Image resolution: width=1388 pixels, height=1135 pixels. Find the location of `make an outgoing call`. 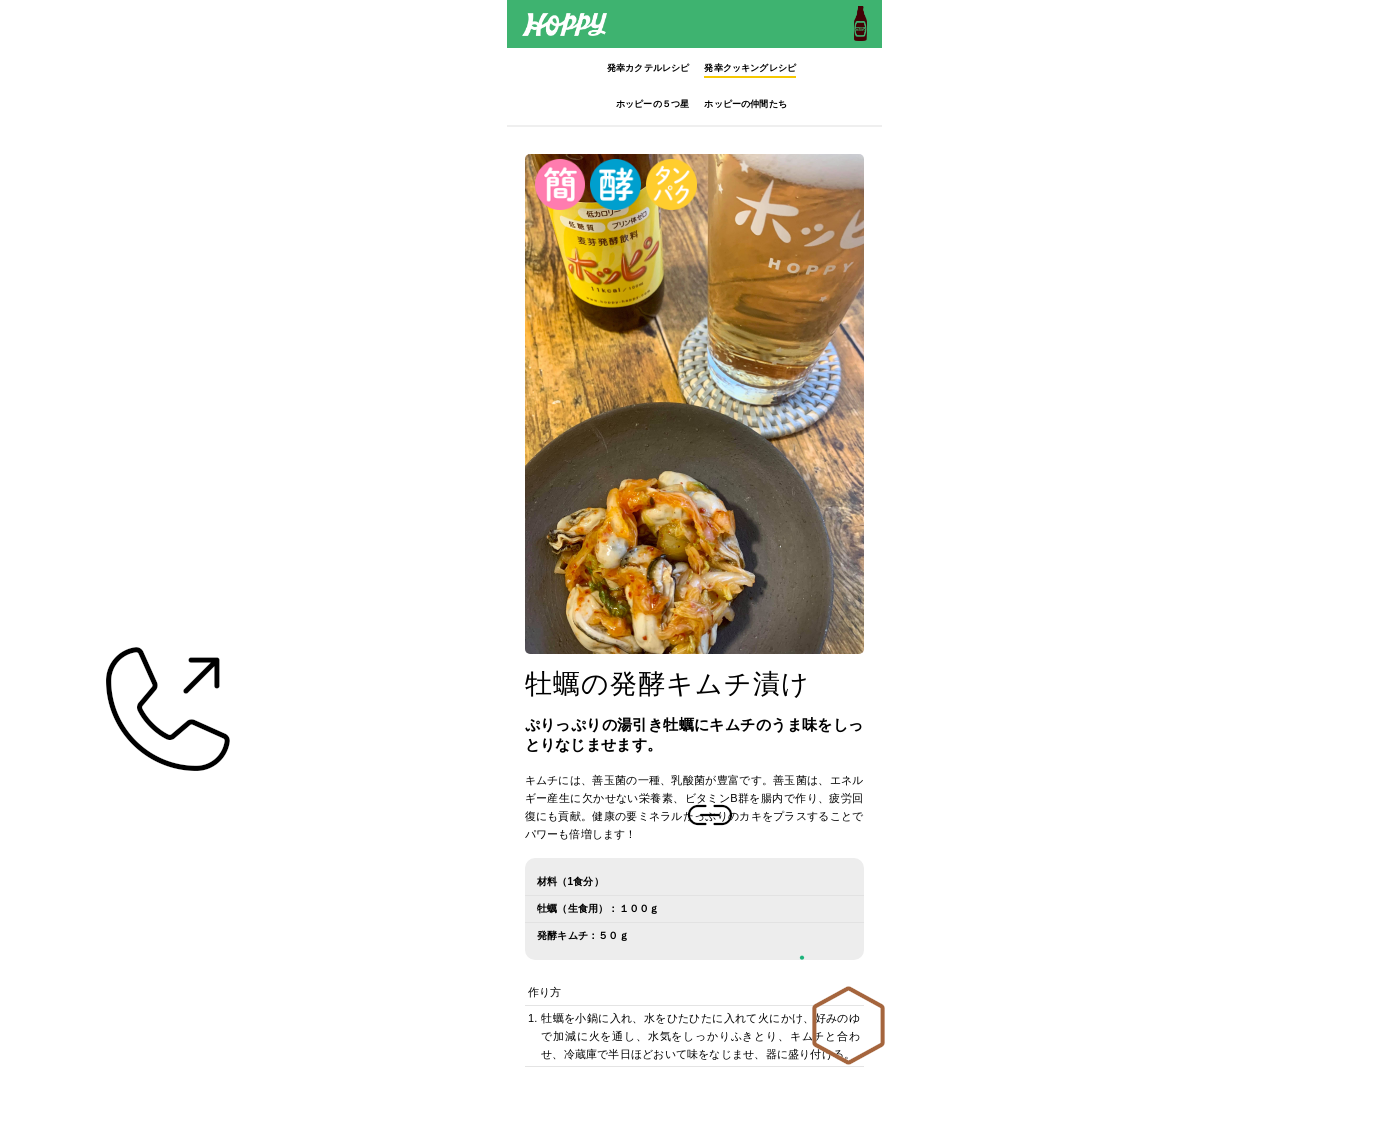

make an outgoing call is located at coordinates (170, 706).